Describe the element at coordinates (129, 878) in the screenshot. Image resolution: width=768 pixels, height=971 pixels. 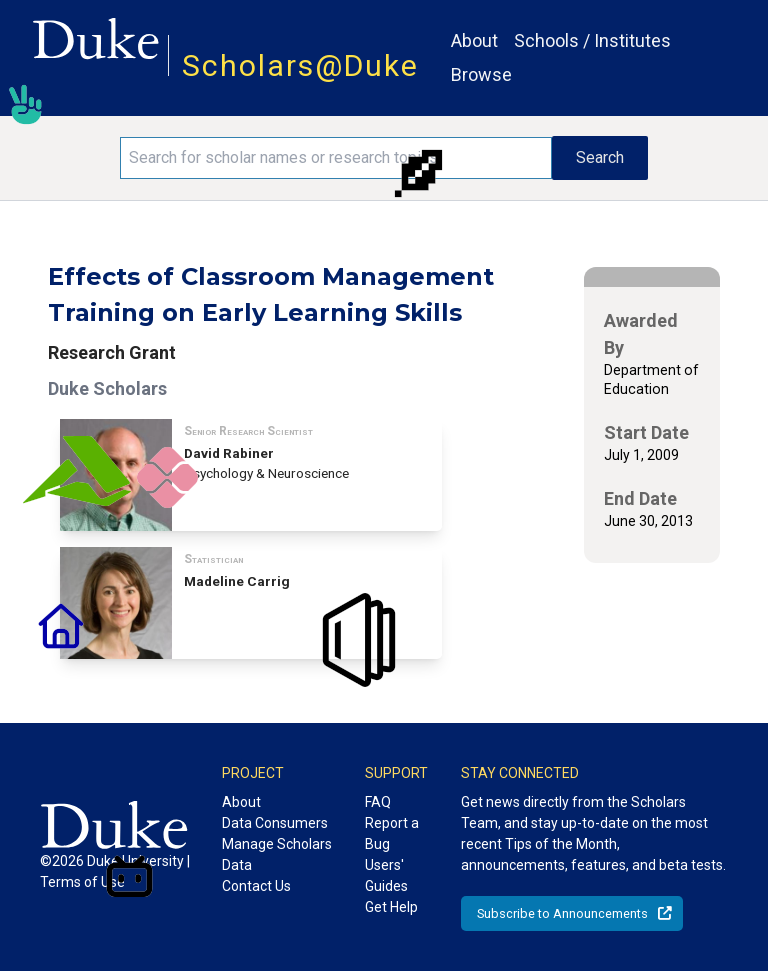
I see `open bilibili app` at that location.